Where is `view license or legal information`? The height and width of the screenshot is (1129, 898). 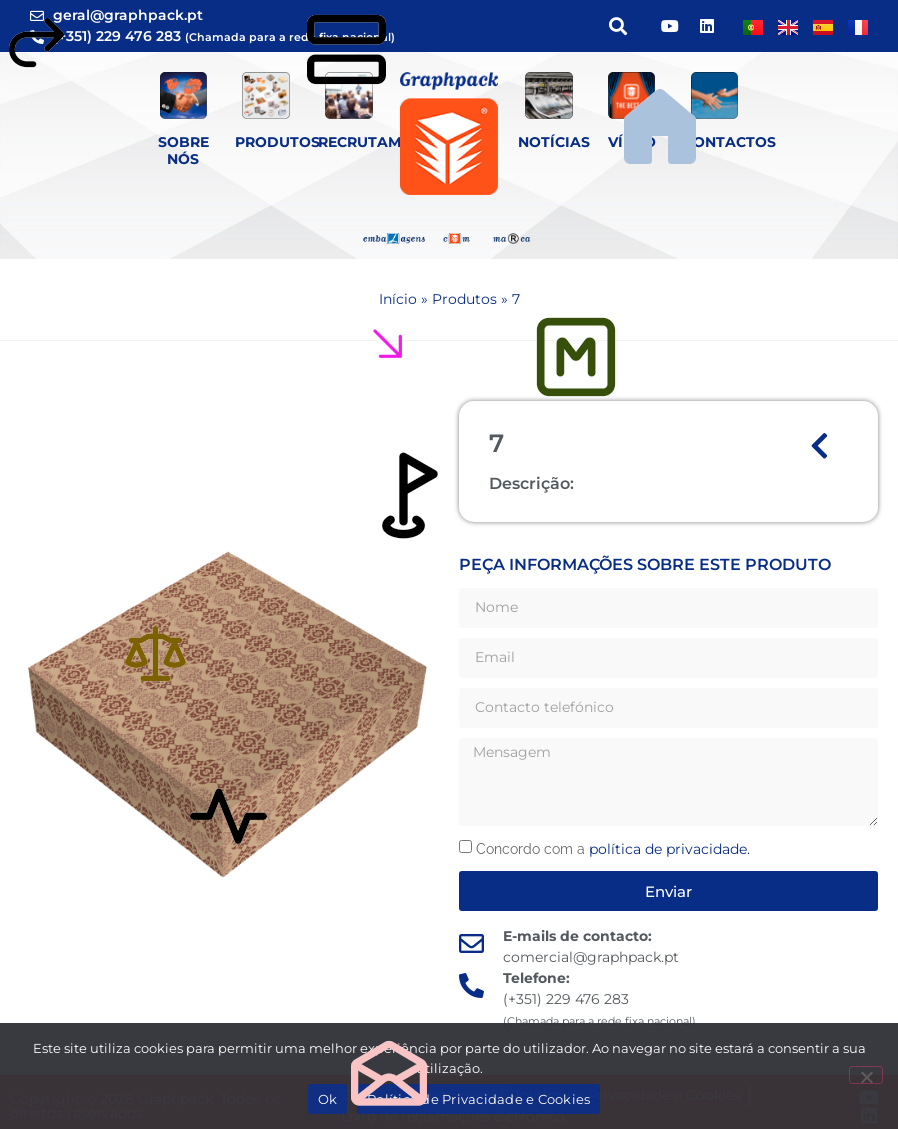 view license or legal information is located at coordinates (155, 656).